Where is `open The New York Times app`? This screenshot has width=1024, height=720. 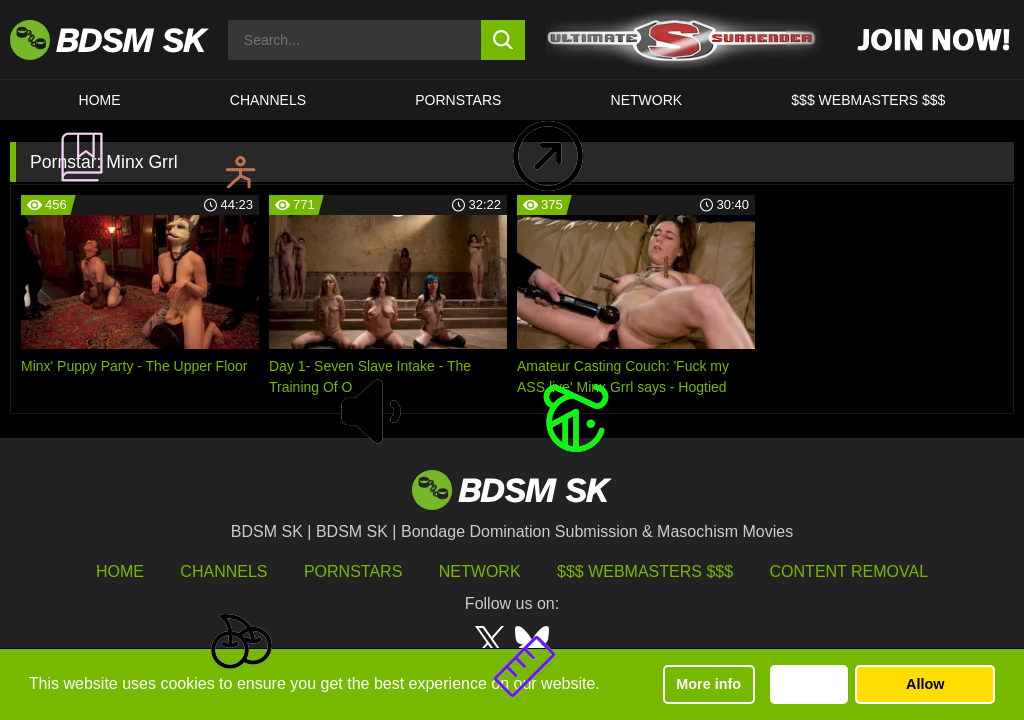
open The New York Times app is located at coordinates (576, 417).